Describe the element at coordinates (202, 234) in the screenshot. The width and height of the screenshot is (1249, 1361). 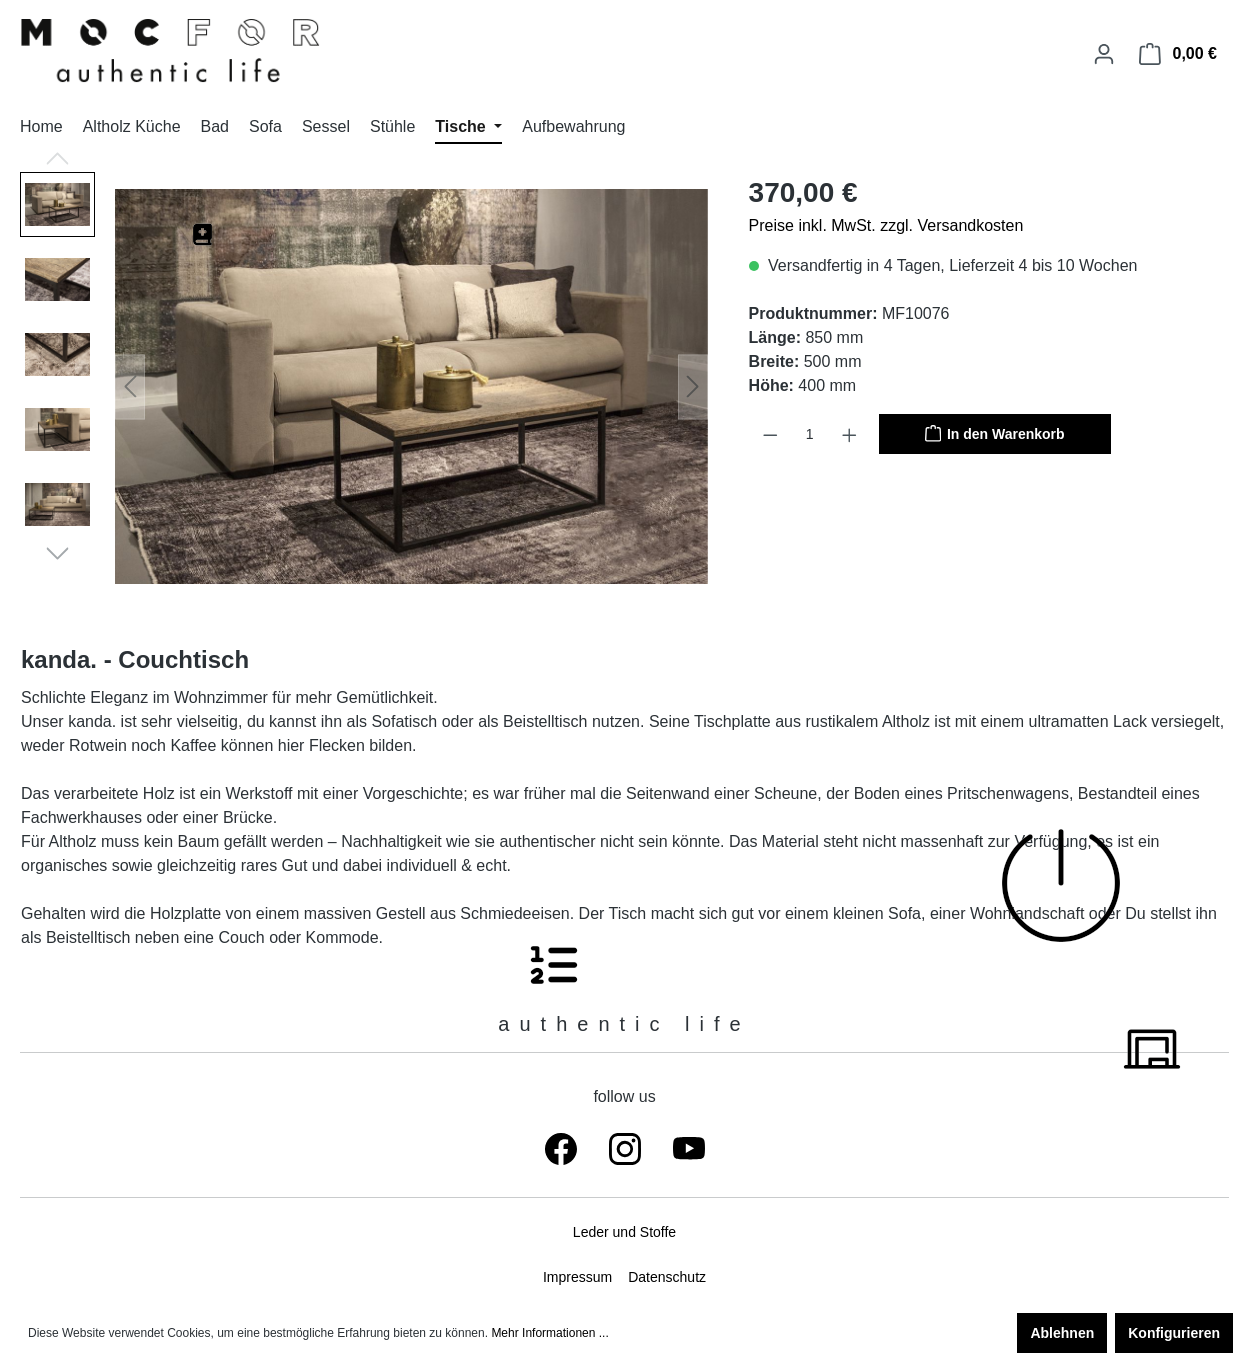
I see `access medical records or health information` at that location.